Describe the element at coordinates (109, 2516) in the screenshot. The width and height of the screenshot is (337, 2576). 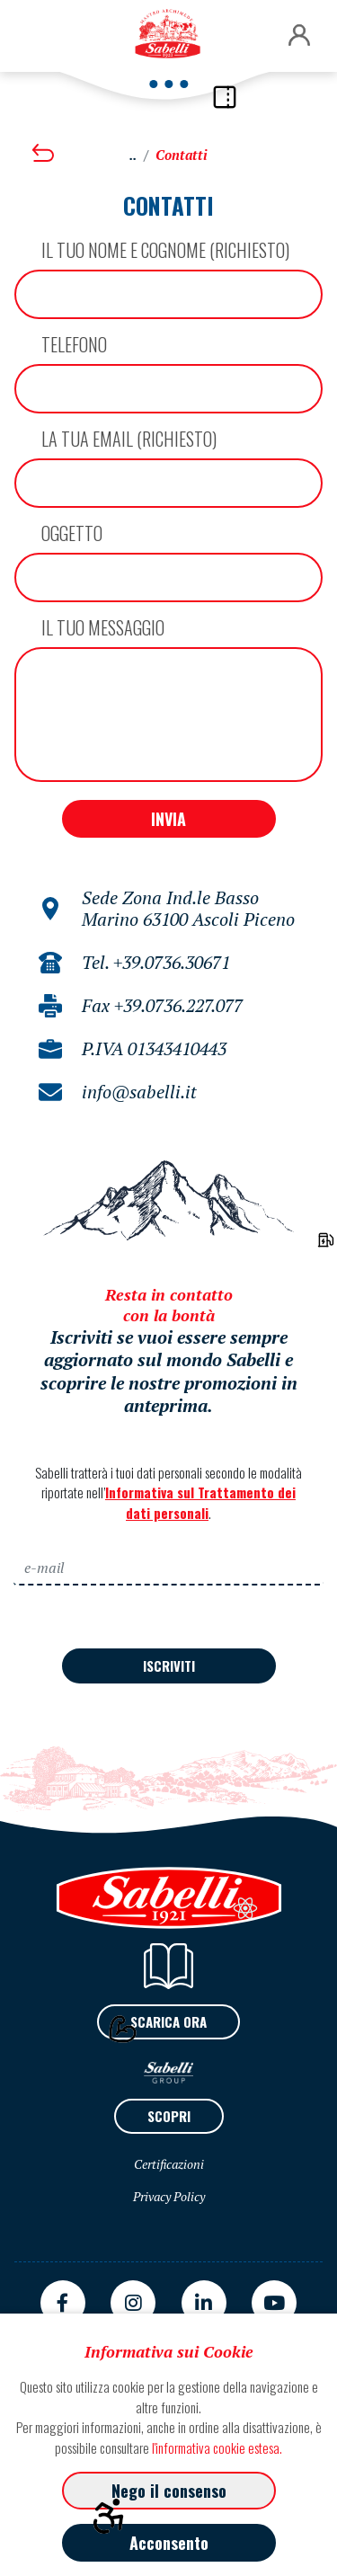
I see `access accessibility settings` at that location.